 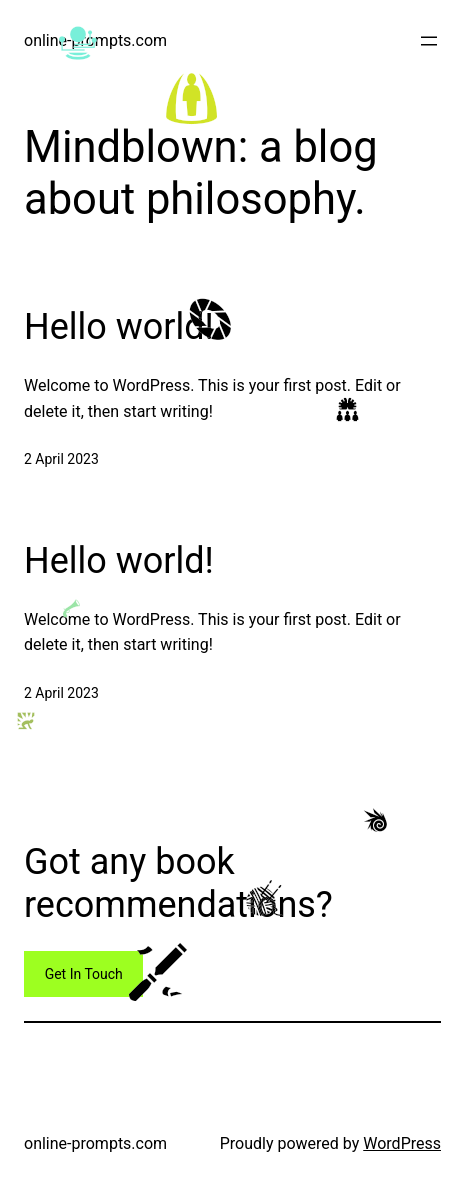 What do you see at coordinates (265, 898) in the screenshot?
I see `yarn or wool crafting material indicator` at bounding box center [265, 898].